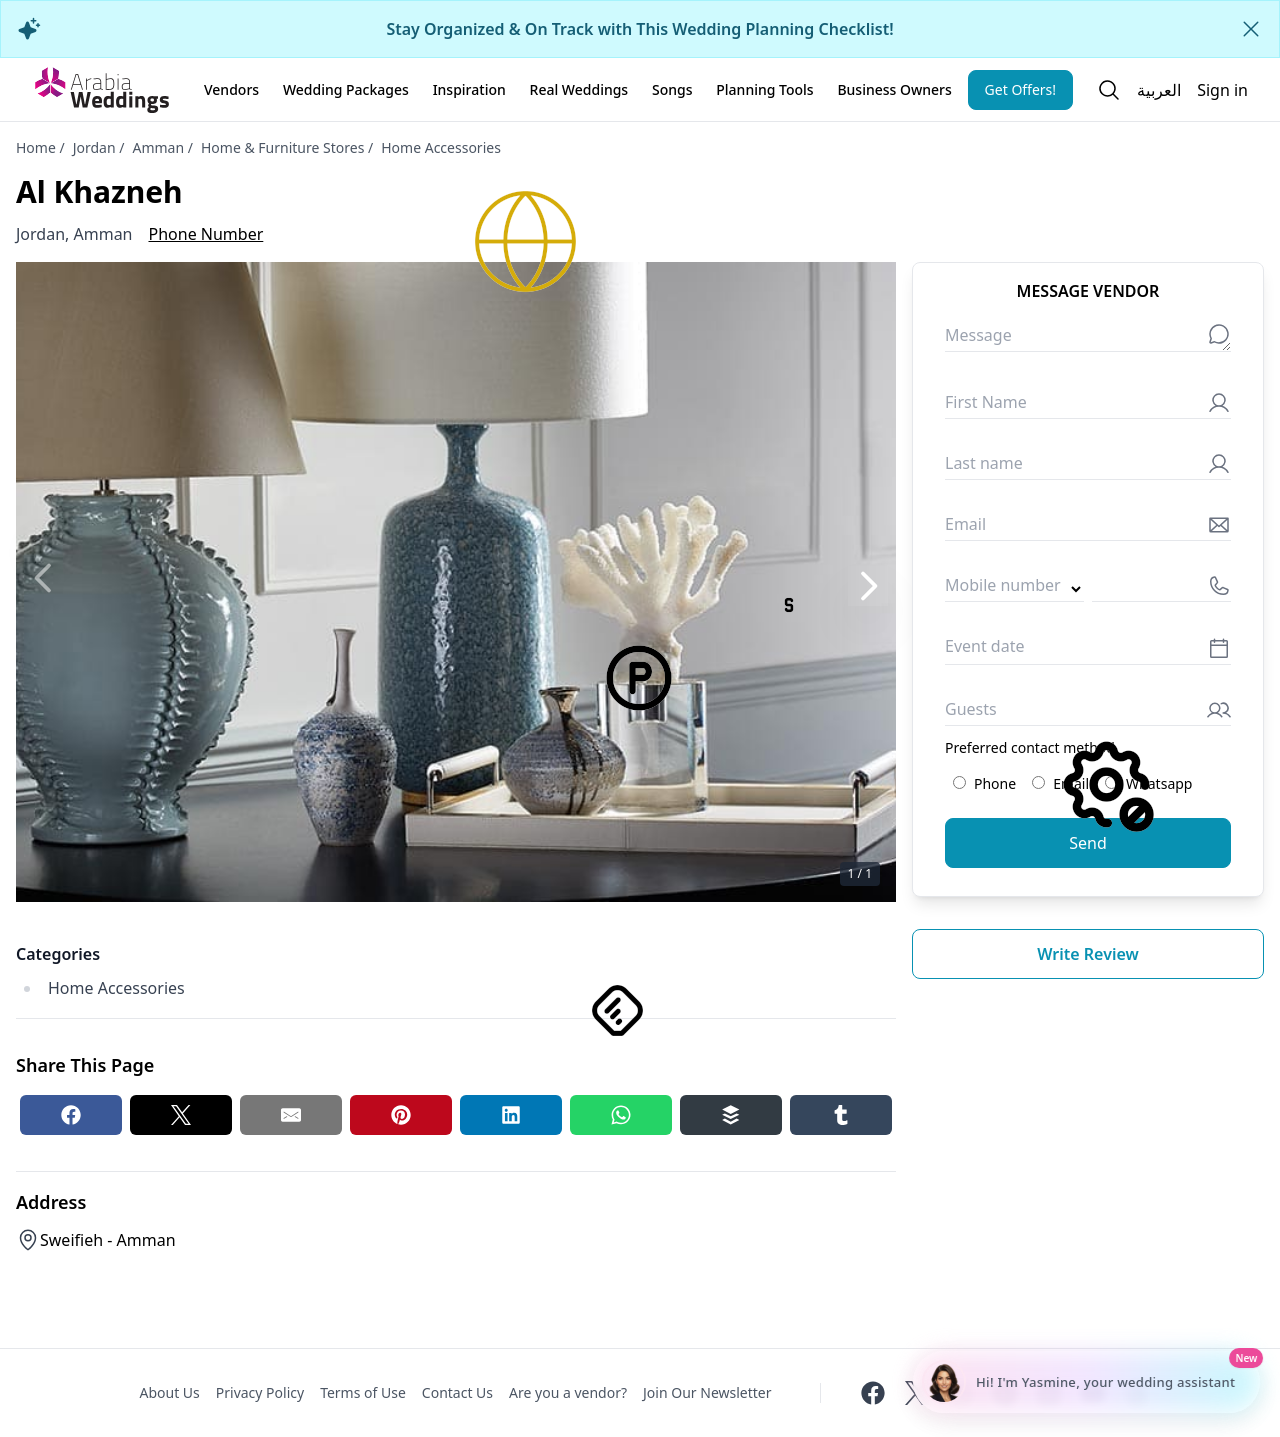  Describe the element at coordinates (789, 605) in the screenshot. I see `indicates small size option` at that location.